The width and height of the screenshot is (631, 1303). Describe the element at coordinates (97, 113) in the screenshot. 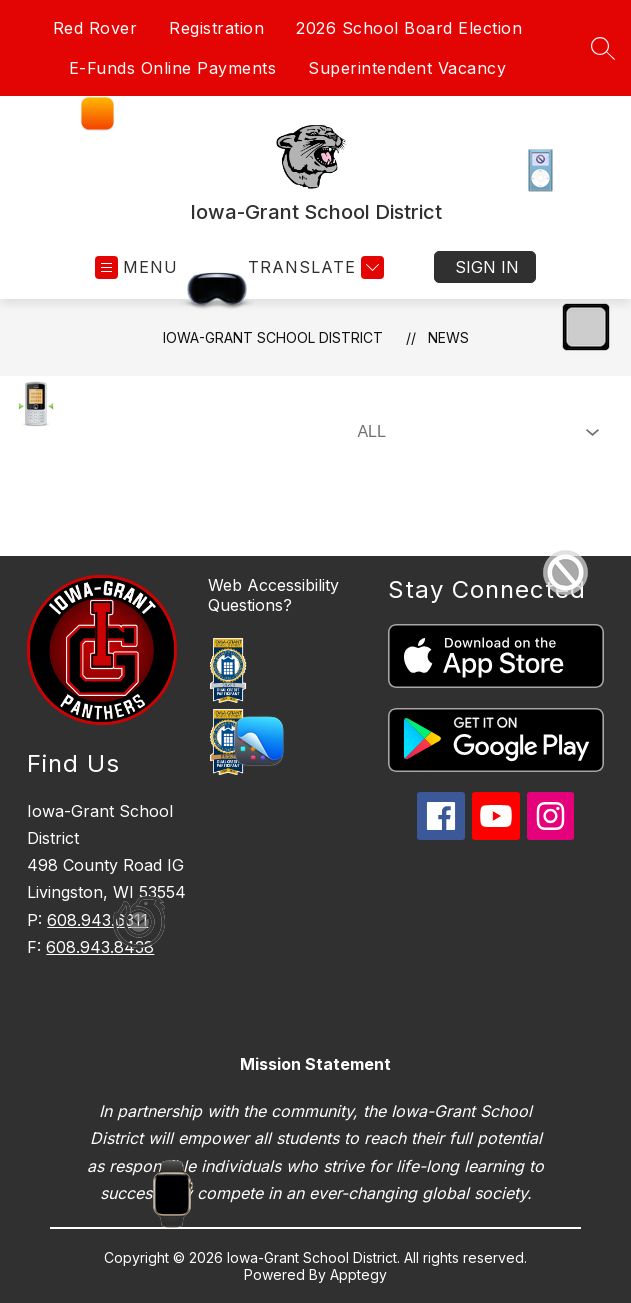

I see `blank orange app template for macos icon design` at that location.